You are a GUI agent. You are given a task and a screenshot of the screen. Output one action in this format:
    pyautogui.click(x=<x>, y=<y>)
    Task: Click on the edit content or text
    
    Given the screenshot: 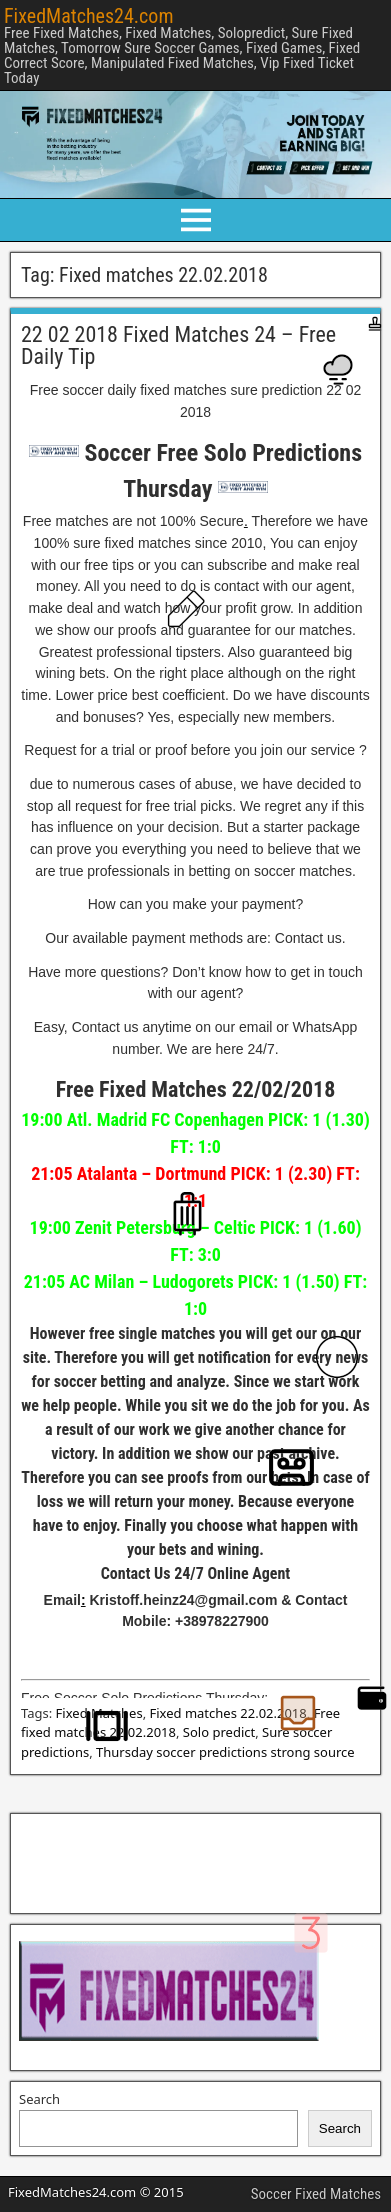 What is the action you would take?
    pyautogui.click(x=185, y=609)
    